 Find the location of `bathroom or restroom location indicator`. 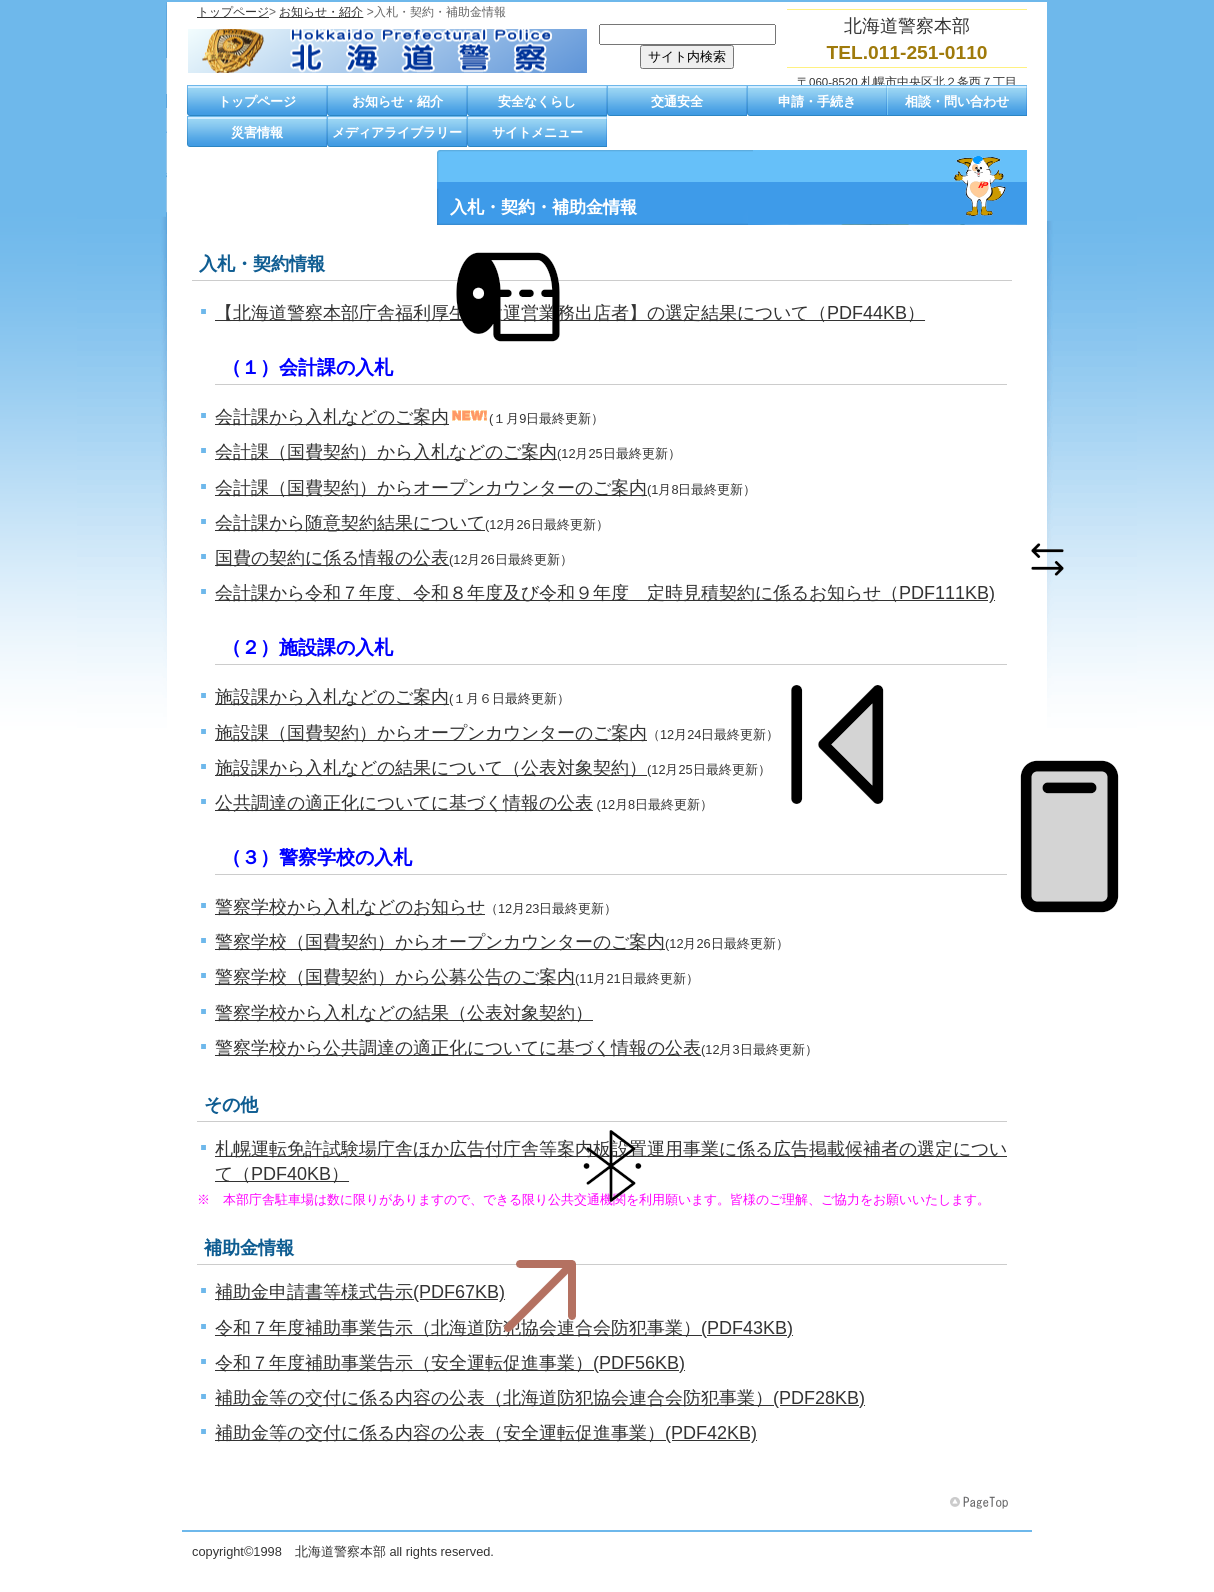

bathroom or restroom location indicator is located at coordinates (508, 297).